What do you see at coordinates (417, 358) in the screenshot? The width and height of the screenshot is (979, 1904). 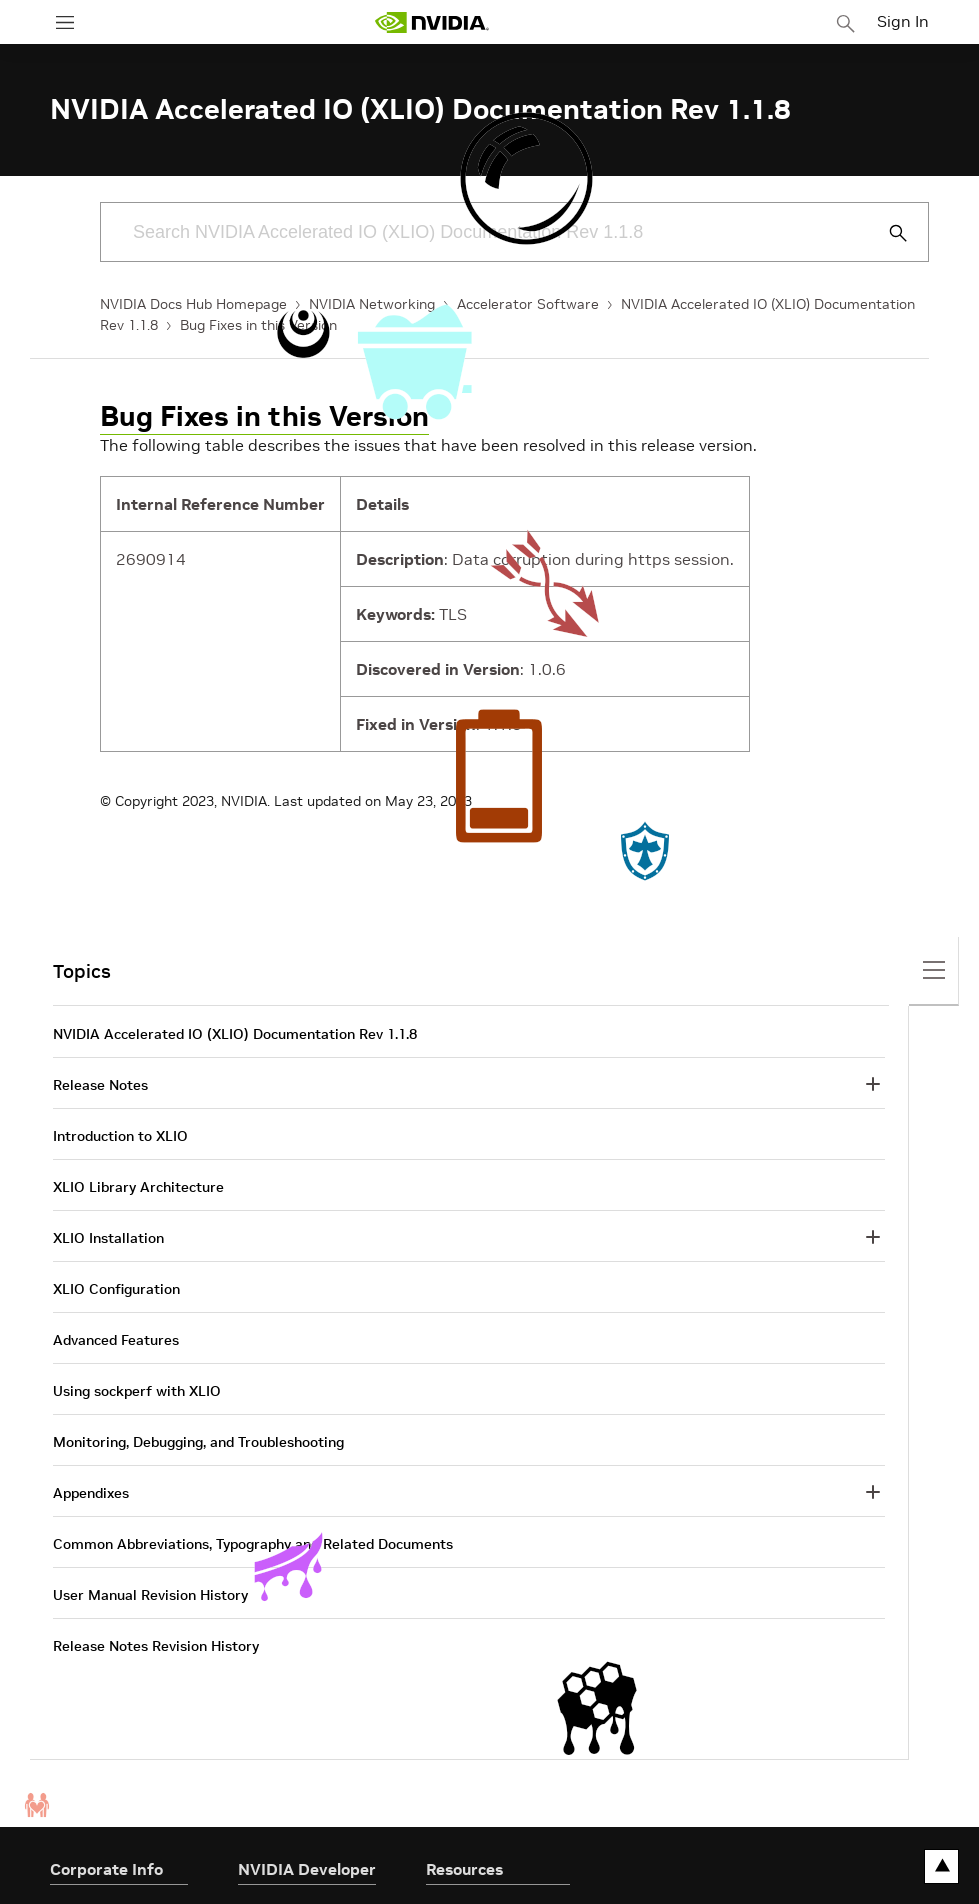 I see `access mining or resource collection game feature` at bounding box center [417, 358].